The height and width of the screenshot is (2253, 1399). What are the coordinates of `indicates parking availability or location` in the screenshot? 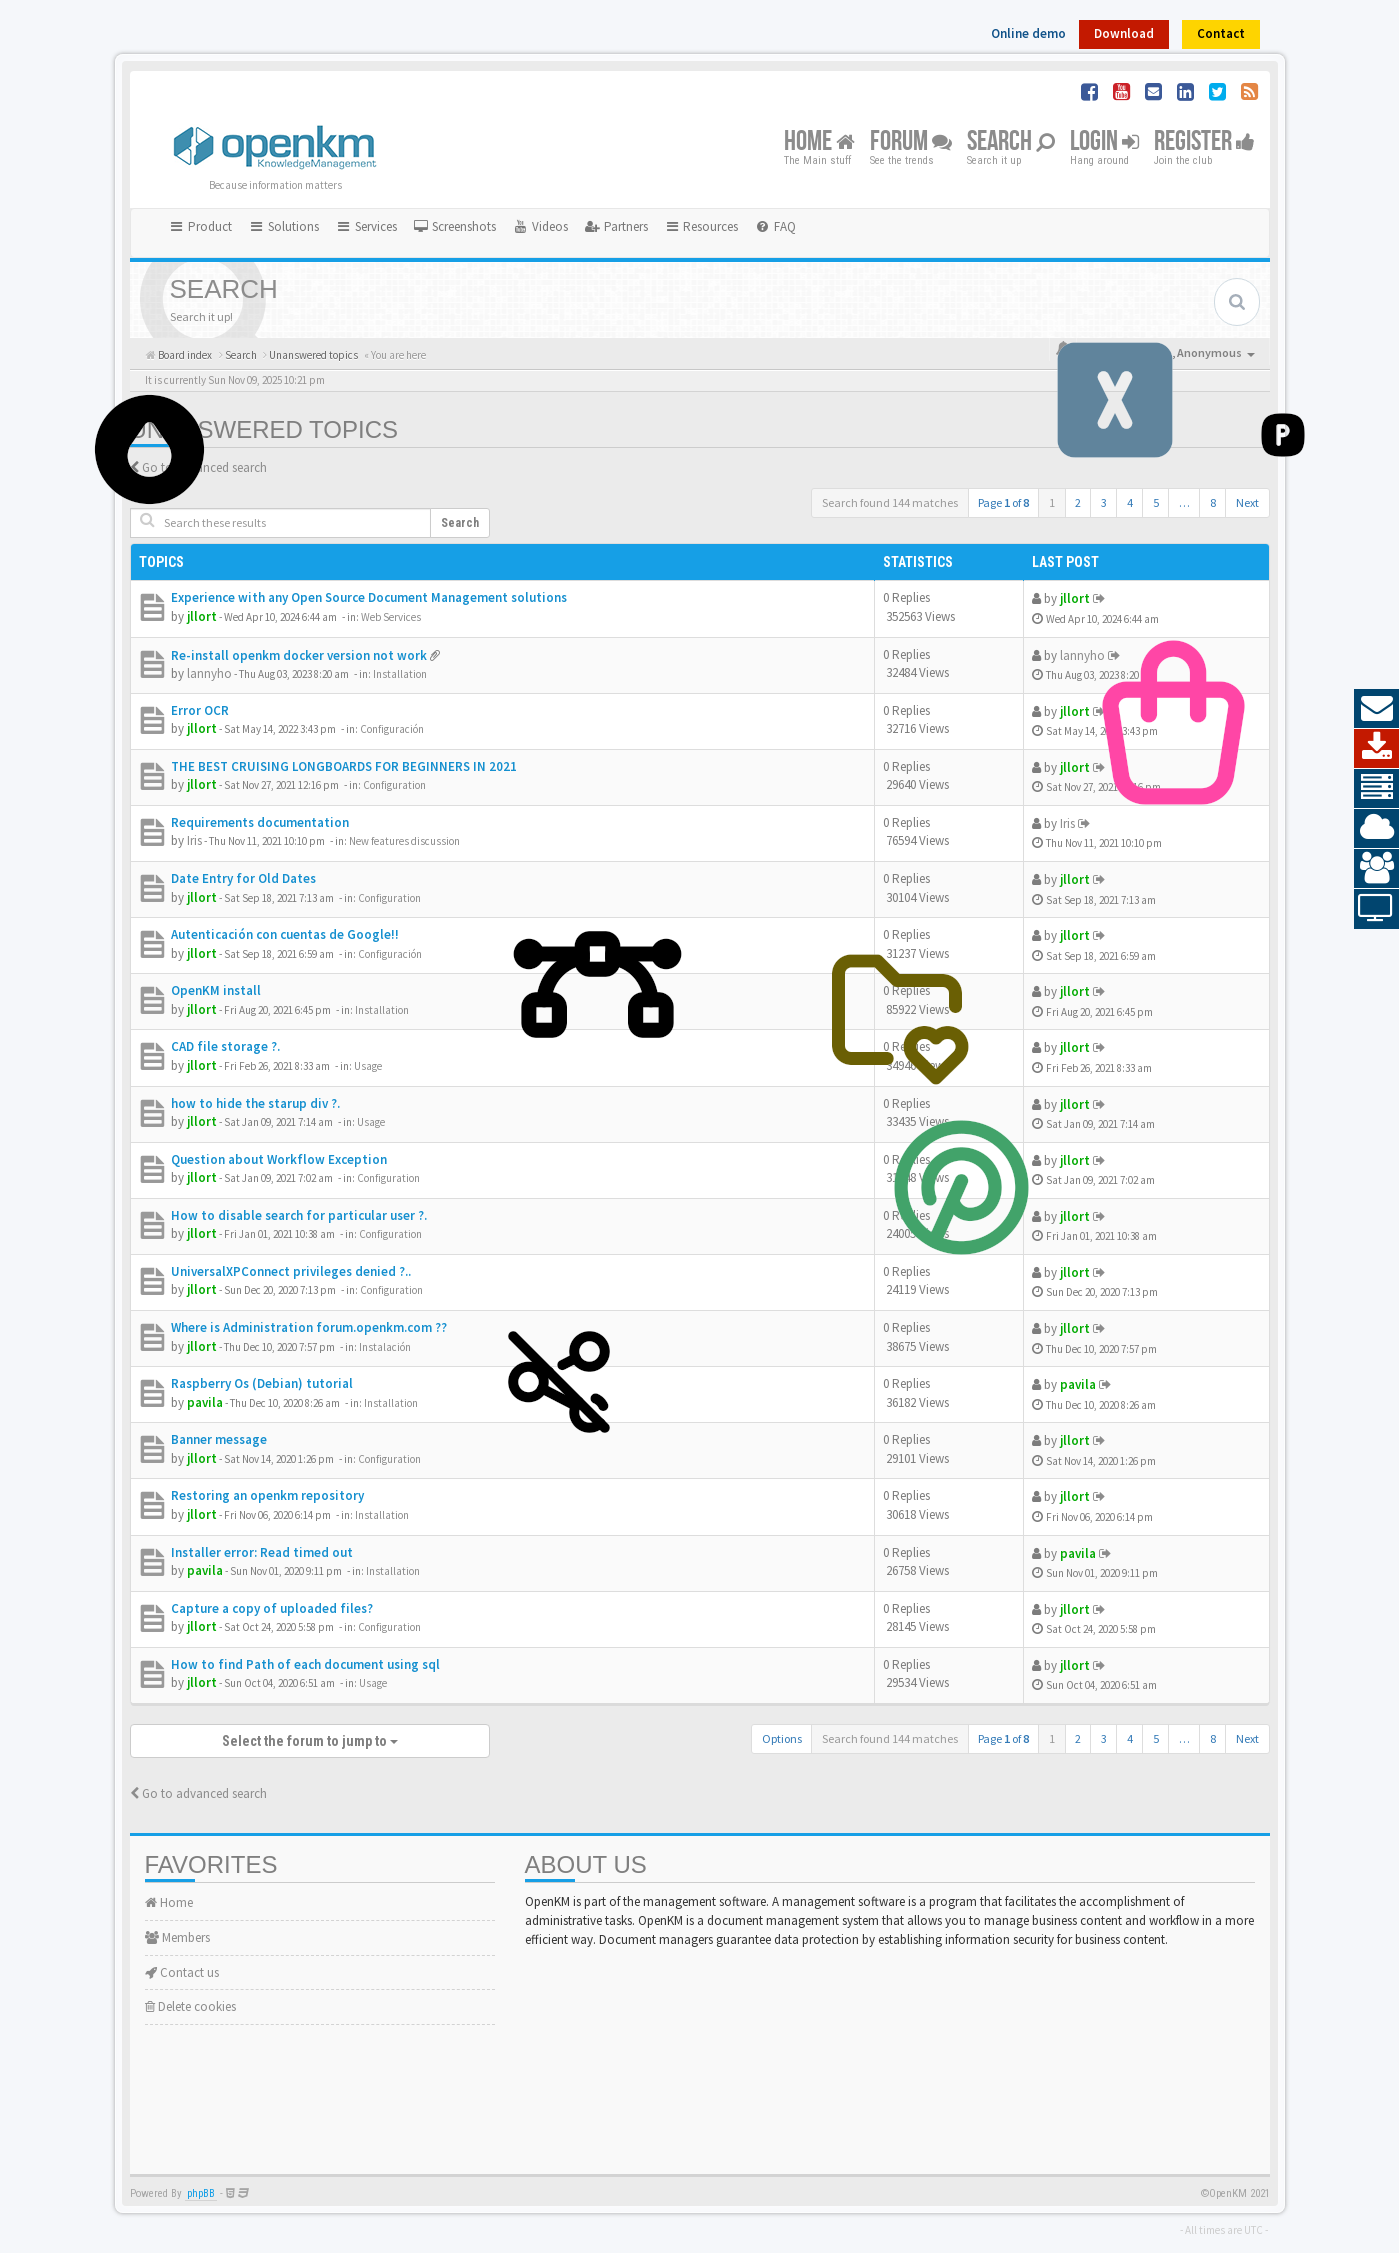 It's located at (1283, 435).